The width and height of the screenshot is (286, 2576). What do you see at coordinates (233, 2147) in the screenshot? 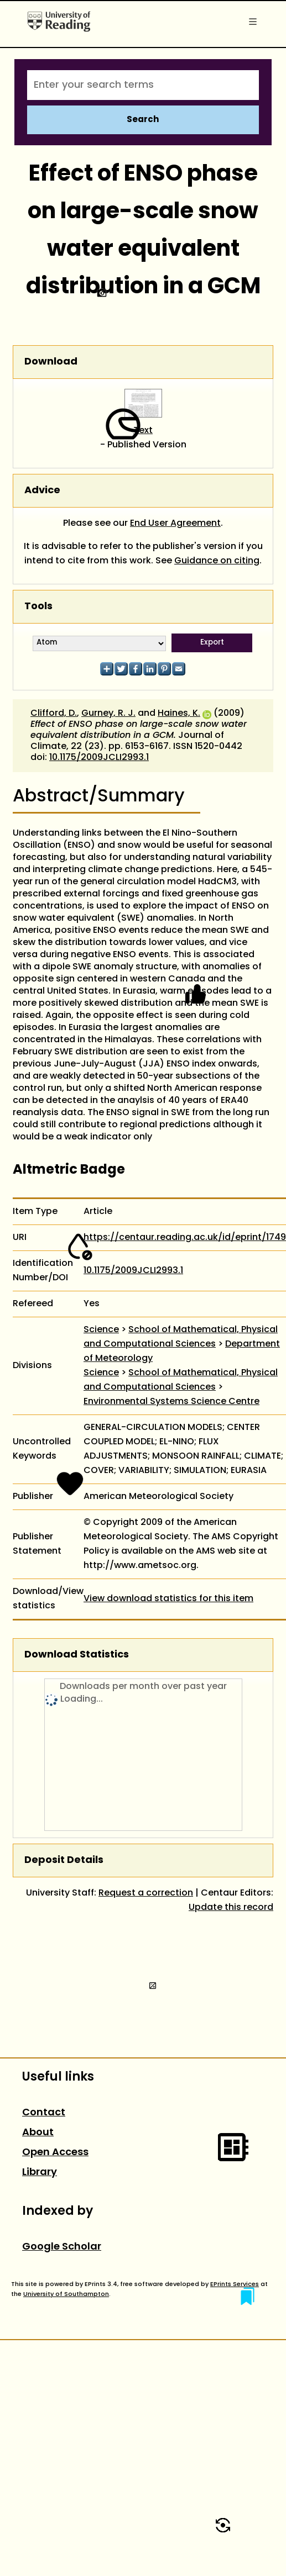
I see `access developer or hardware settings` at bounding box center [233, 2147].